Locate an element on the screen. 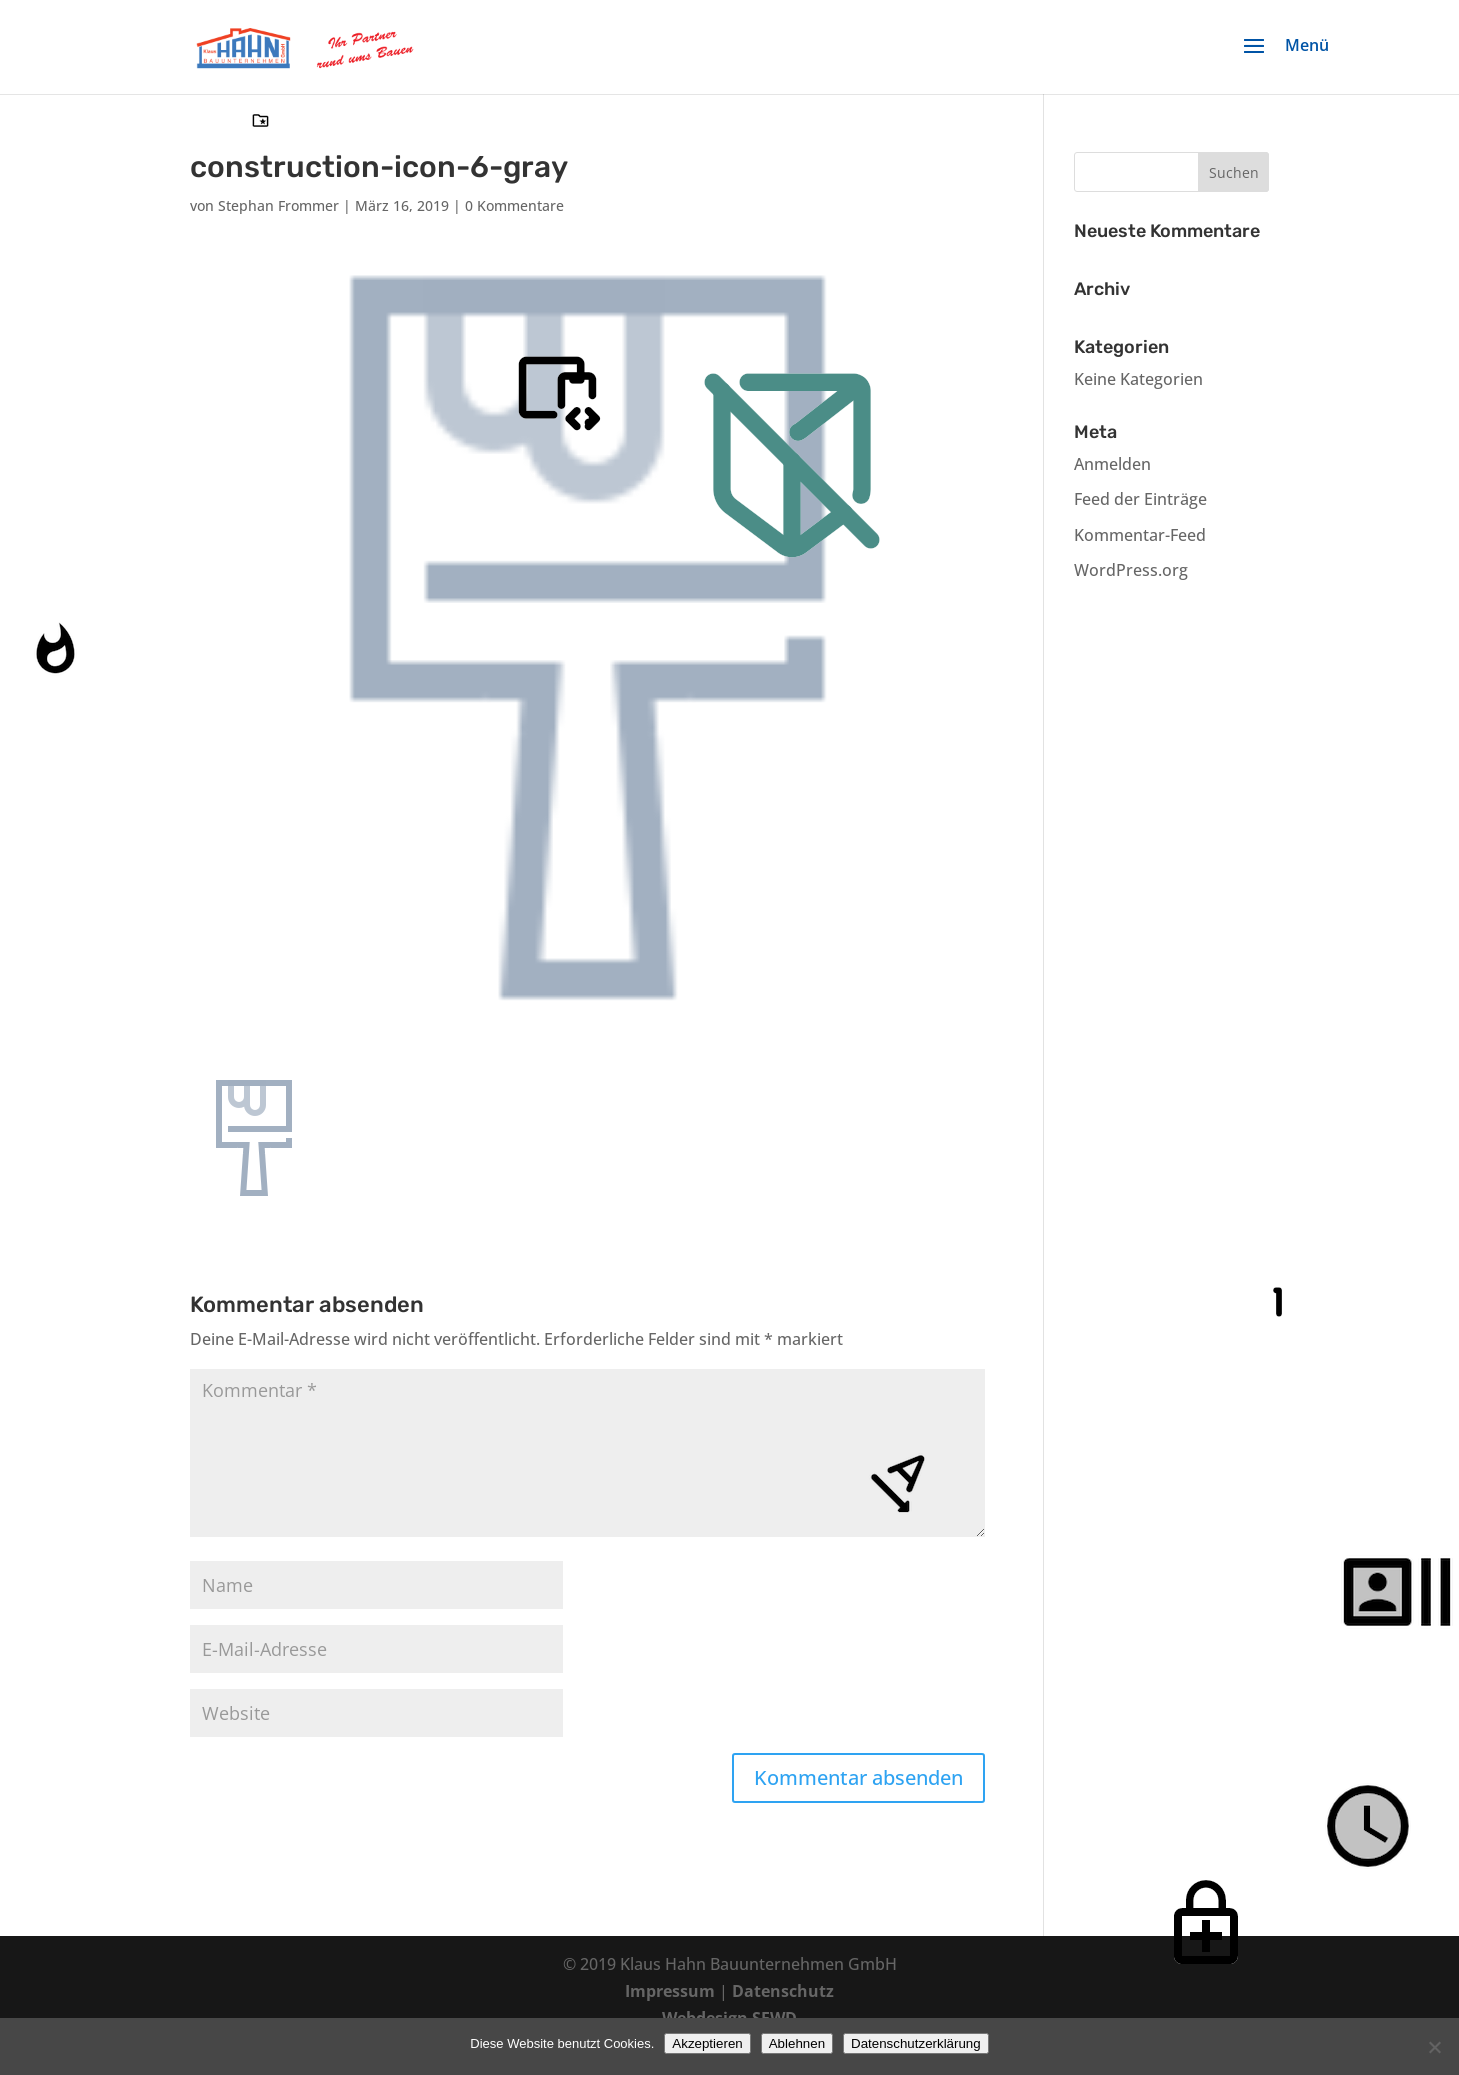  access developer tools across devices is located at coordinates (557, 391).